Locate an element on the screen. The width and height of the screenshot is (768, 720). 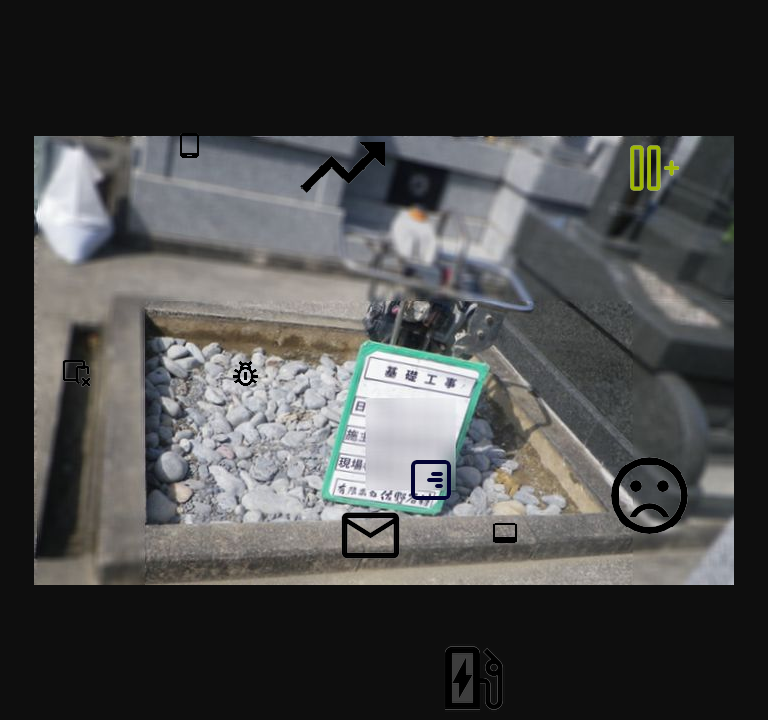
video player with caption or subtitle area is located at coordinates (505, 533).